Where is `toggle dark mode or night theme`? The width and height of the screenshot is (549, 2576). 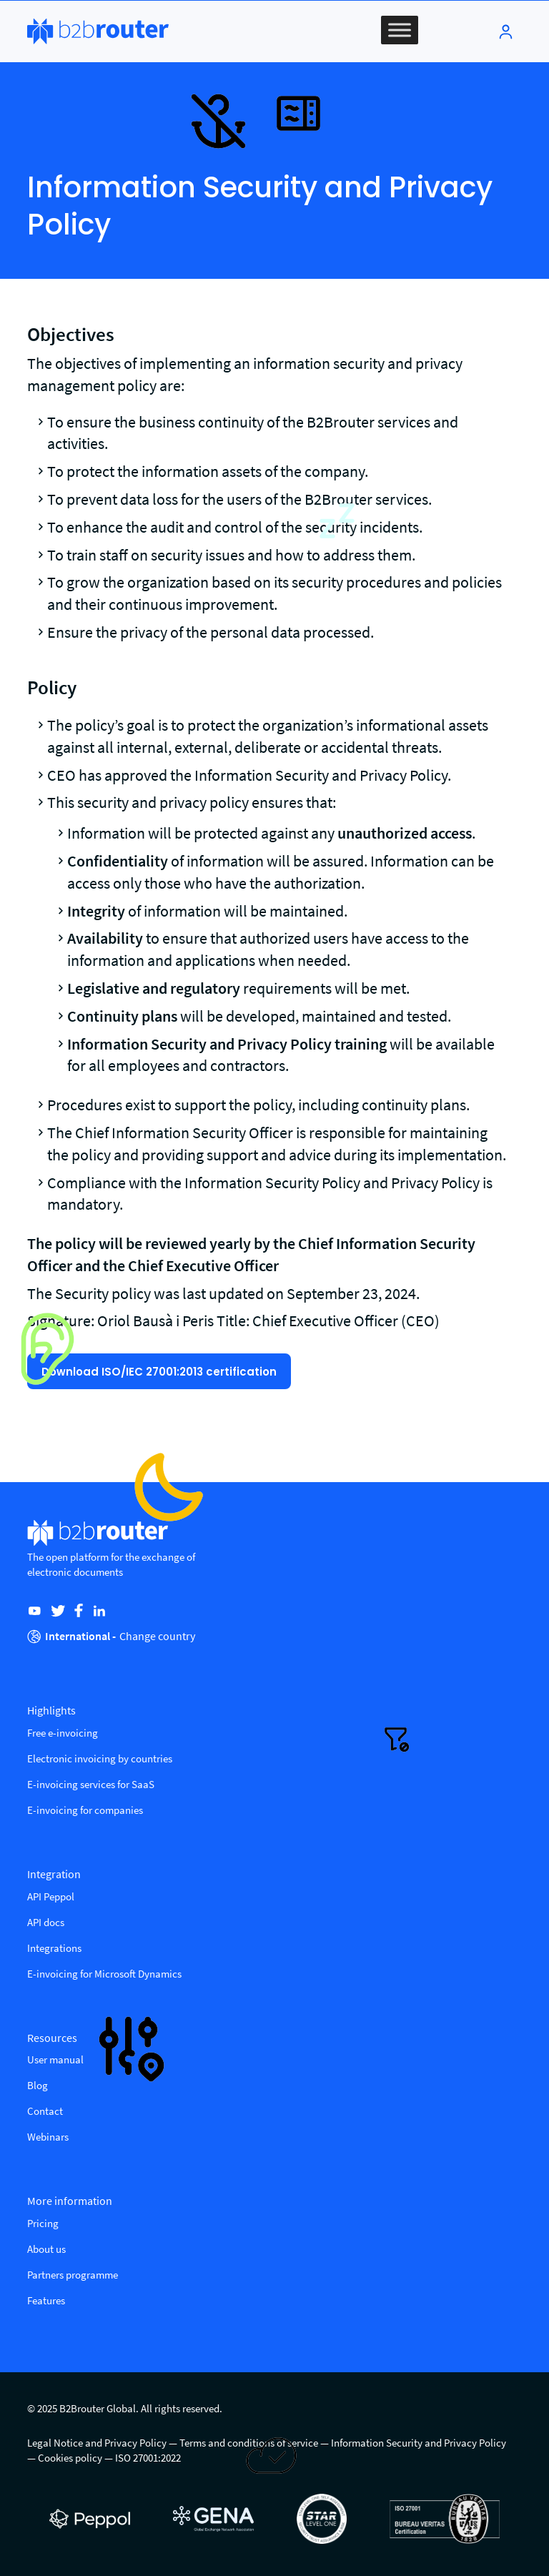
toggle dark mode or night theme is located at coordinates (167, 1489).